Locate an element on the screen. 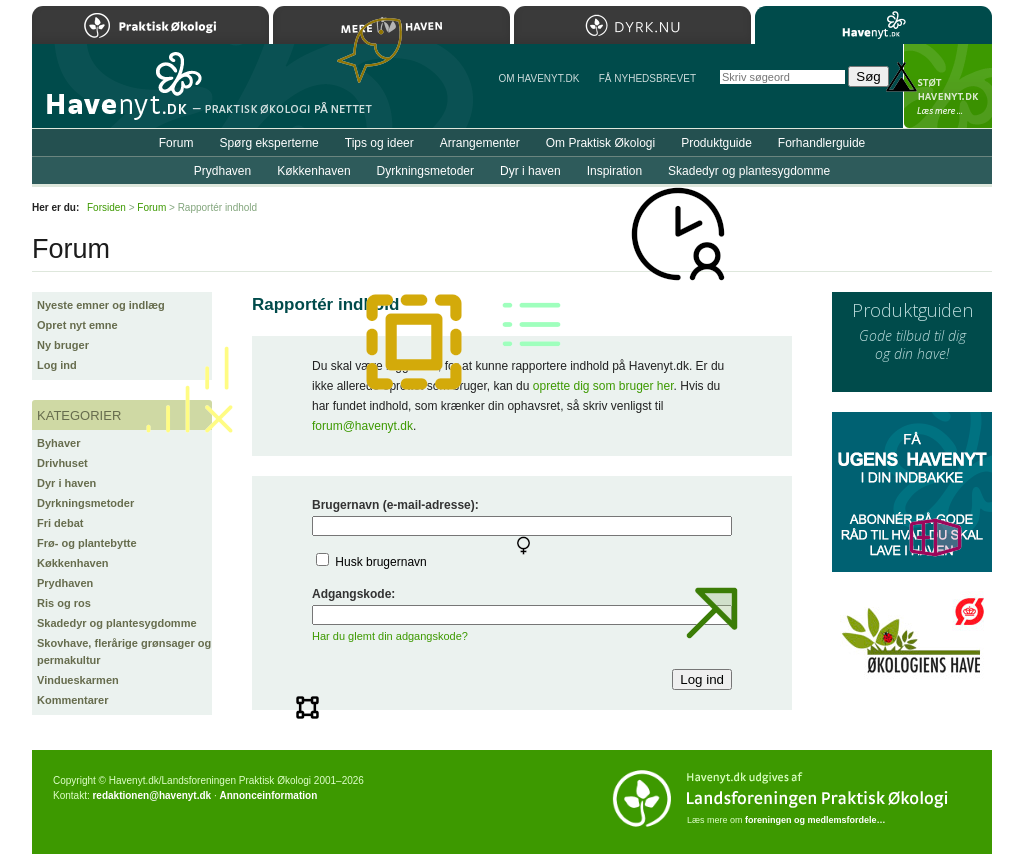 This screenshot has width=1024, height=854. adjust selection or crop boundaries is located at coordinates (307, 707).